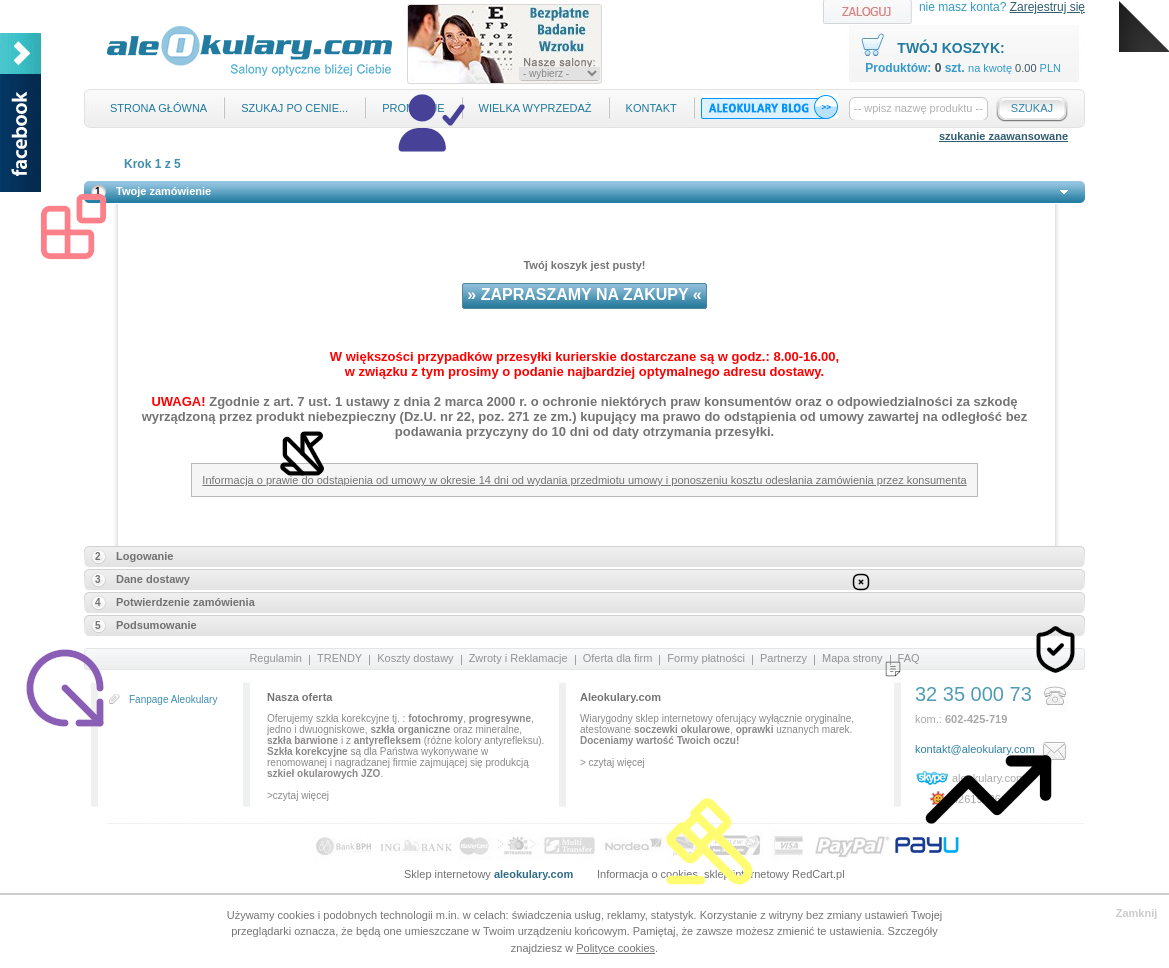 The image size is (1169, 968). I want to click on access legal or court-related information, so click(709, 841).